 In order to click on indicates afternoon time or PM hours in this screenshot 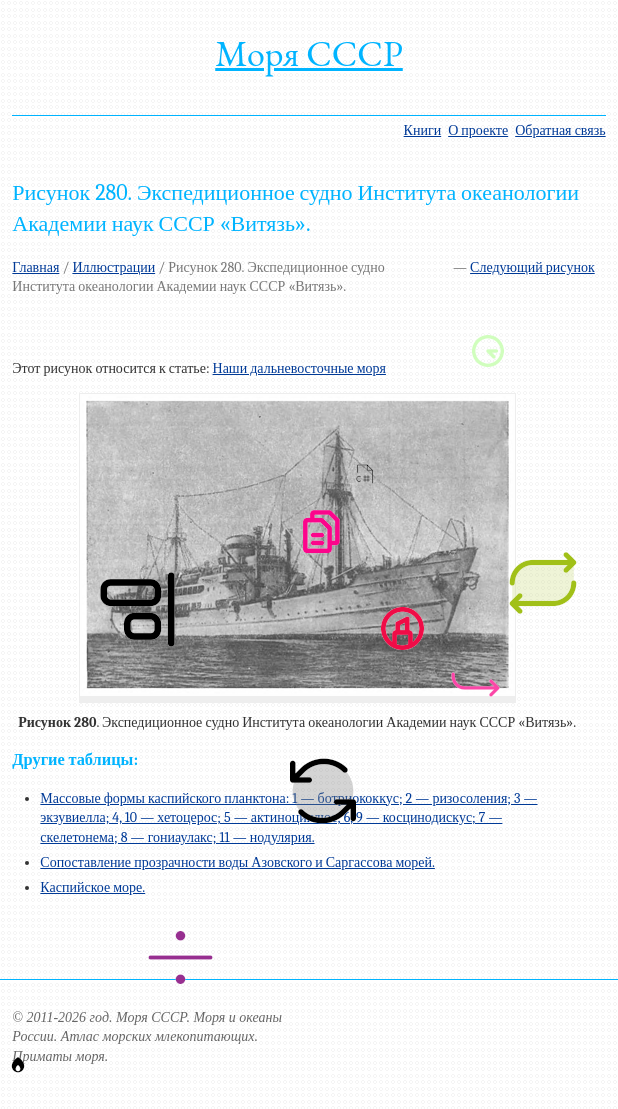, I will do `click(488, 351)`.